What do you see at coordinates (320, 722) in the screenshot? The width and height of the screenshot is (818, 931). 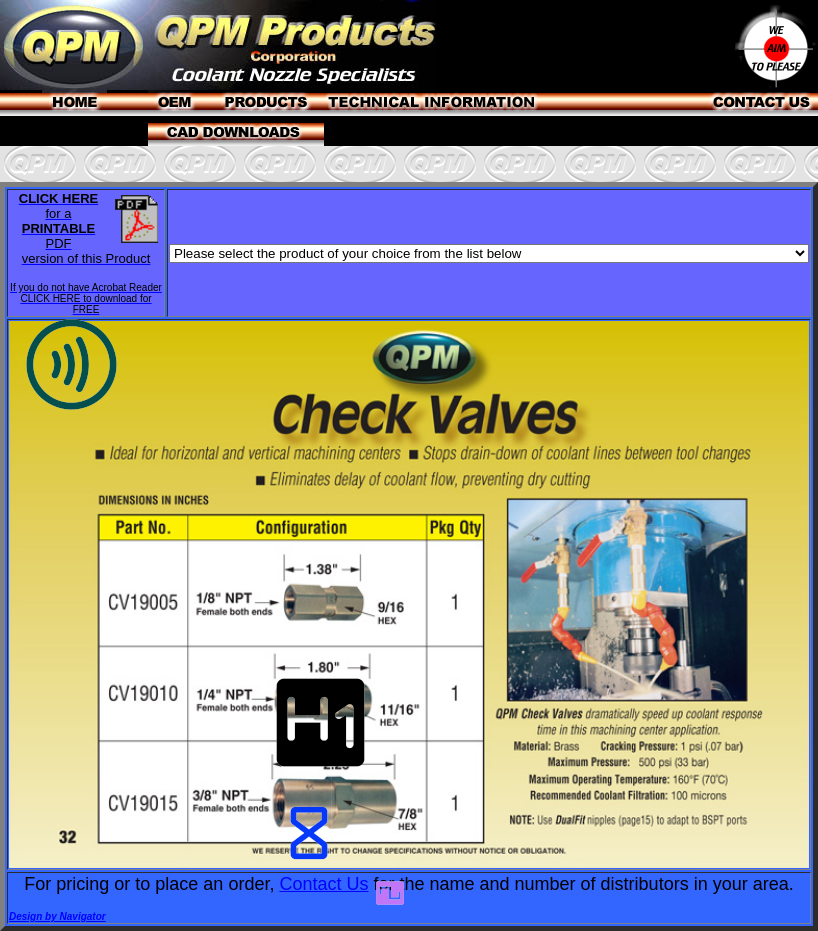 I see `format text as heading level 1` at bounding box center [320, 722].